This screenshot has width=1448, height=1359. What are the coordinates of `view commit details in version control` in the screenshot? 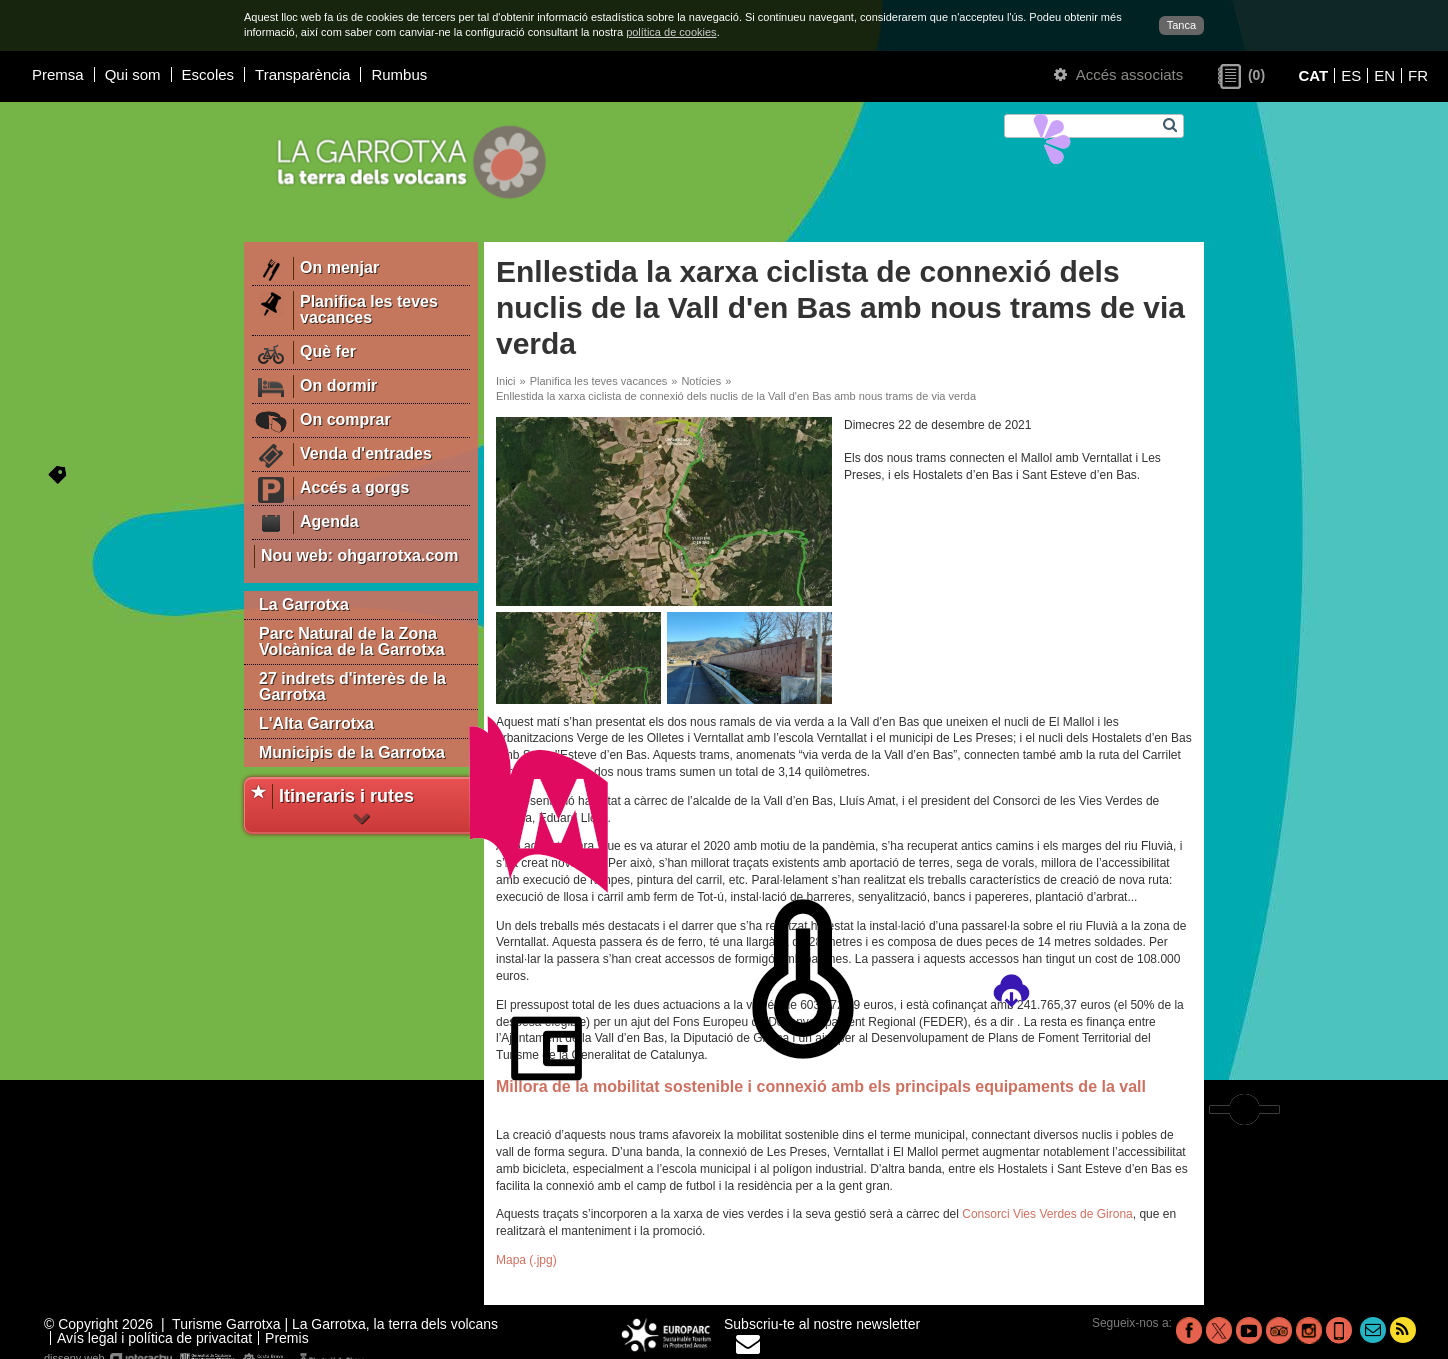 It's located at (1244, 1109).